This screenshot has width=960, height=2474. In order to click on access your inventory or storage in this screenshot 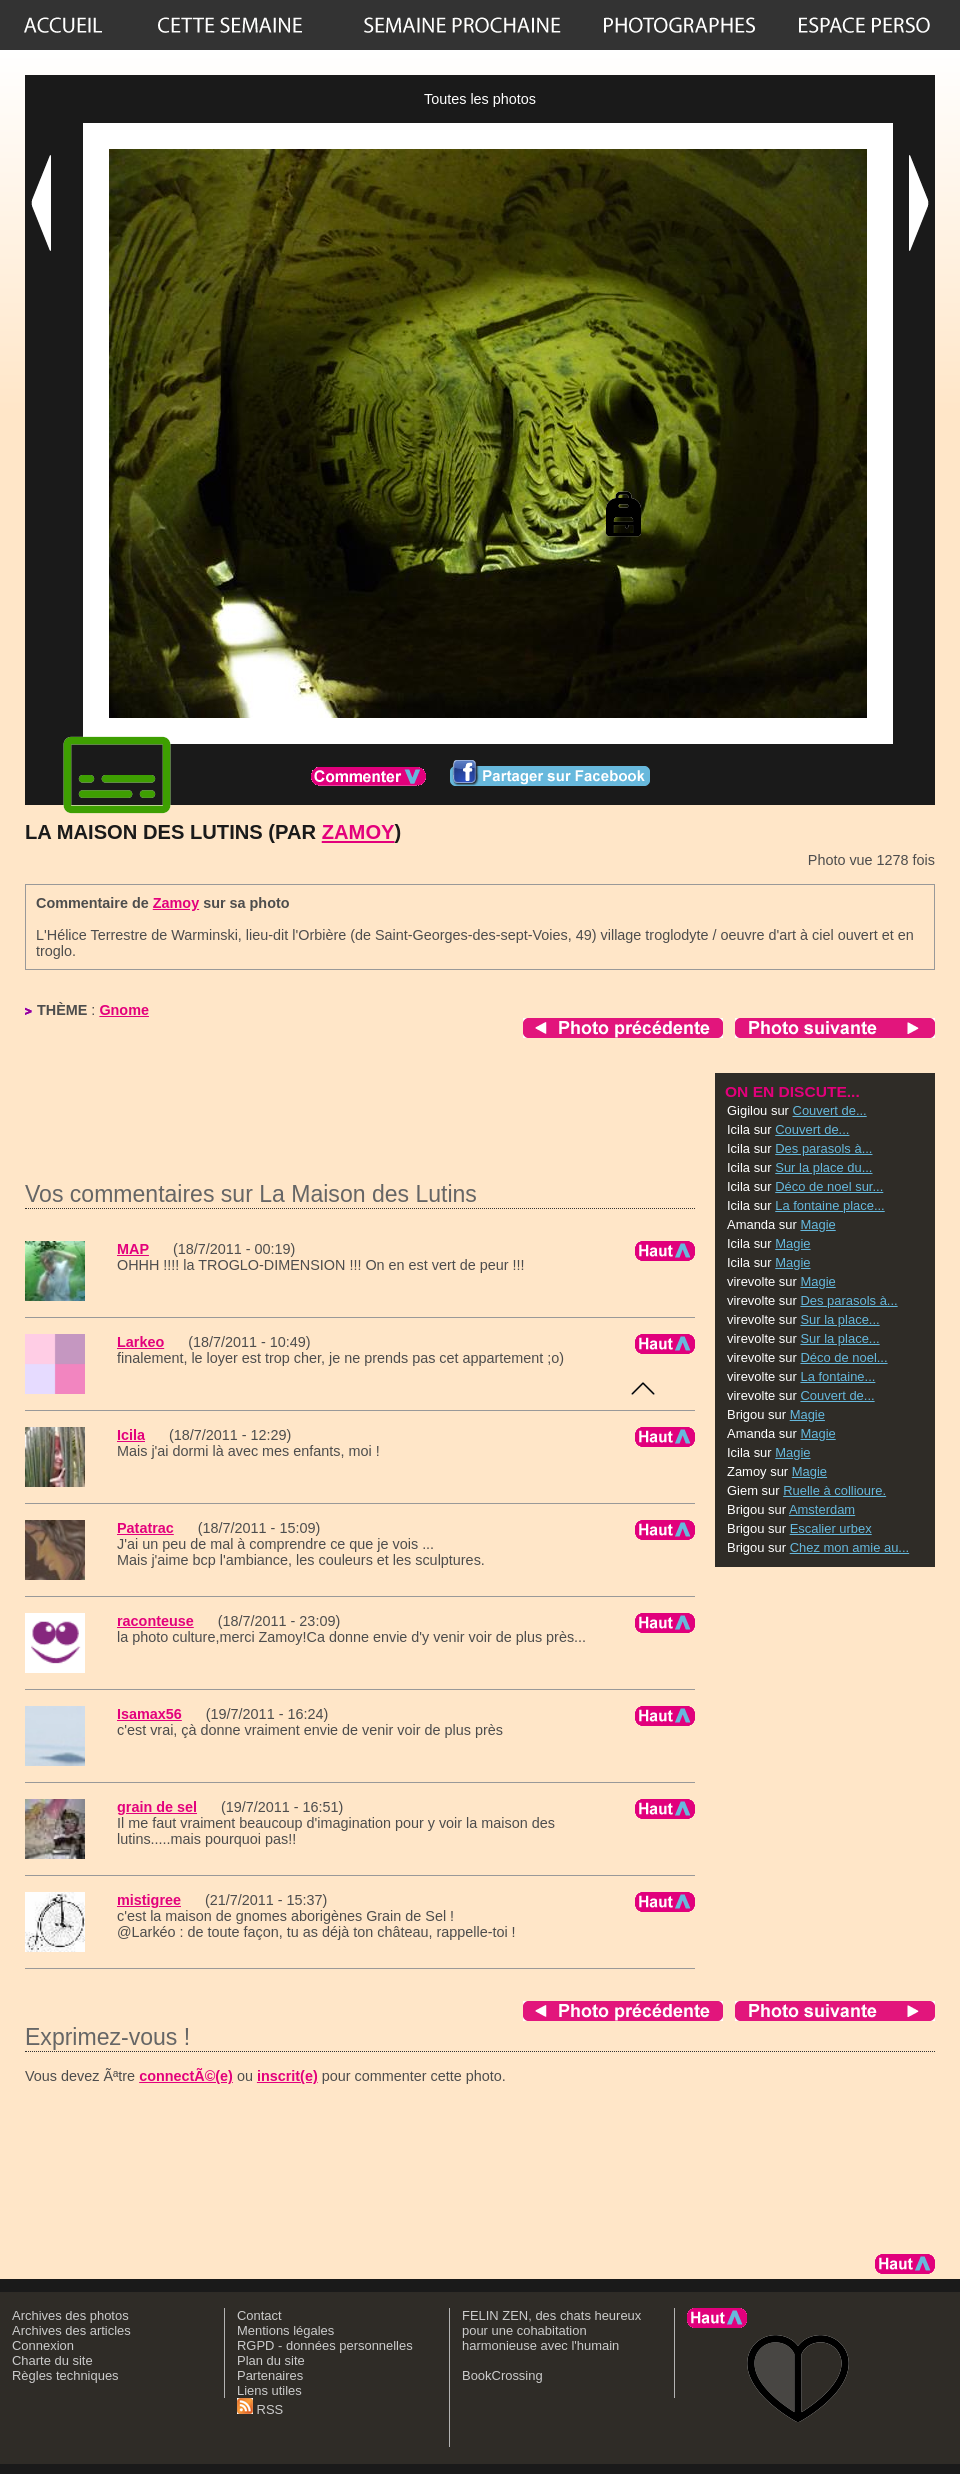, I will do `click(623, 515)`.